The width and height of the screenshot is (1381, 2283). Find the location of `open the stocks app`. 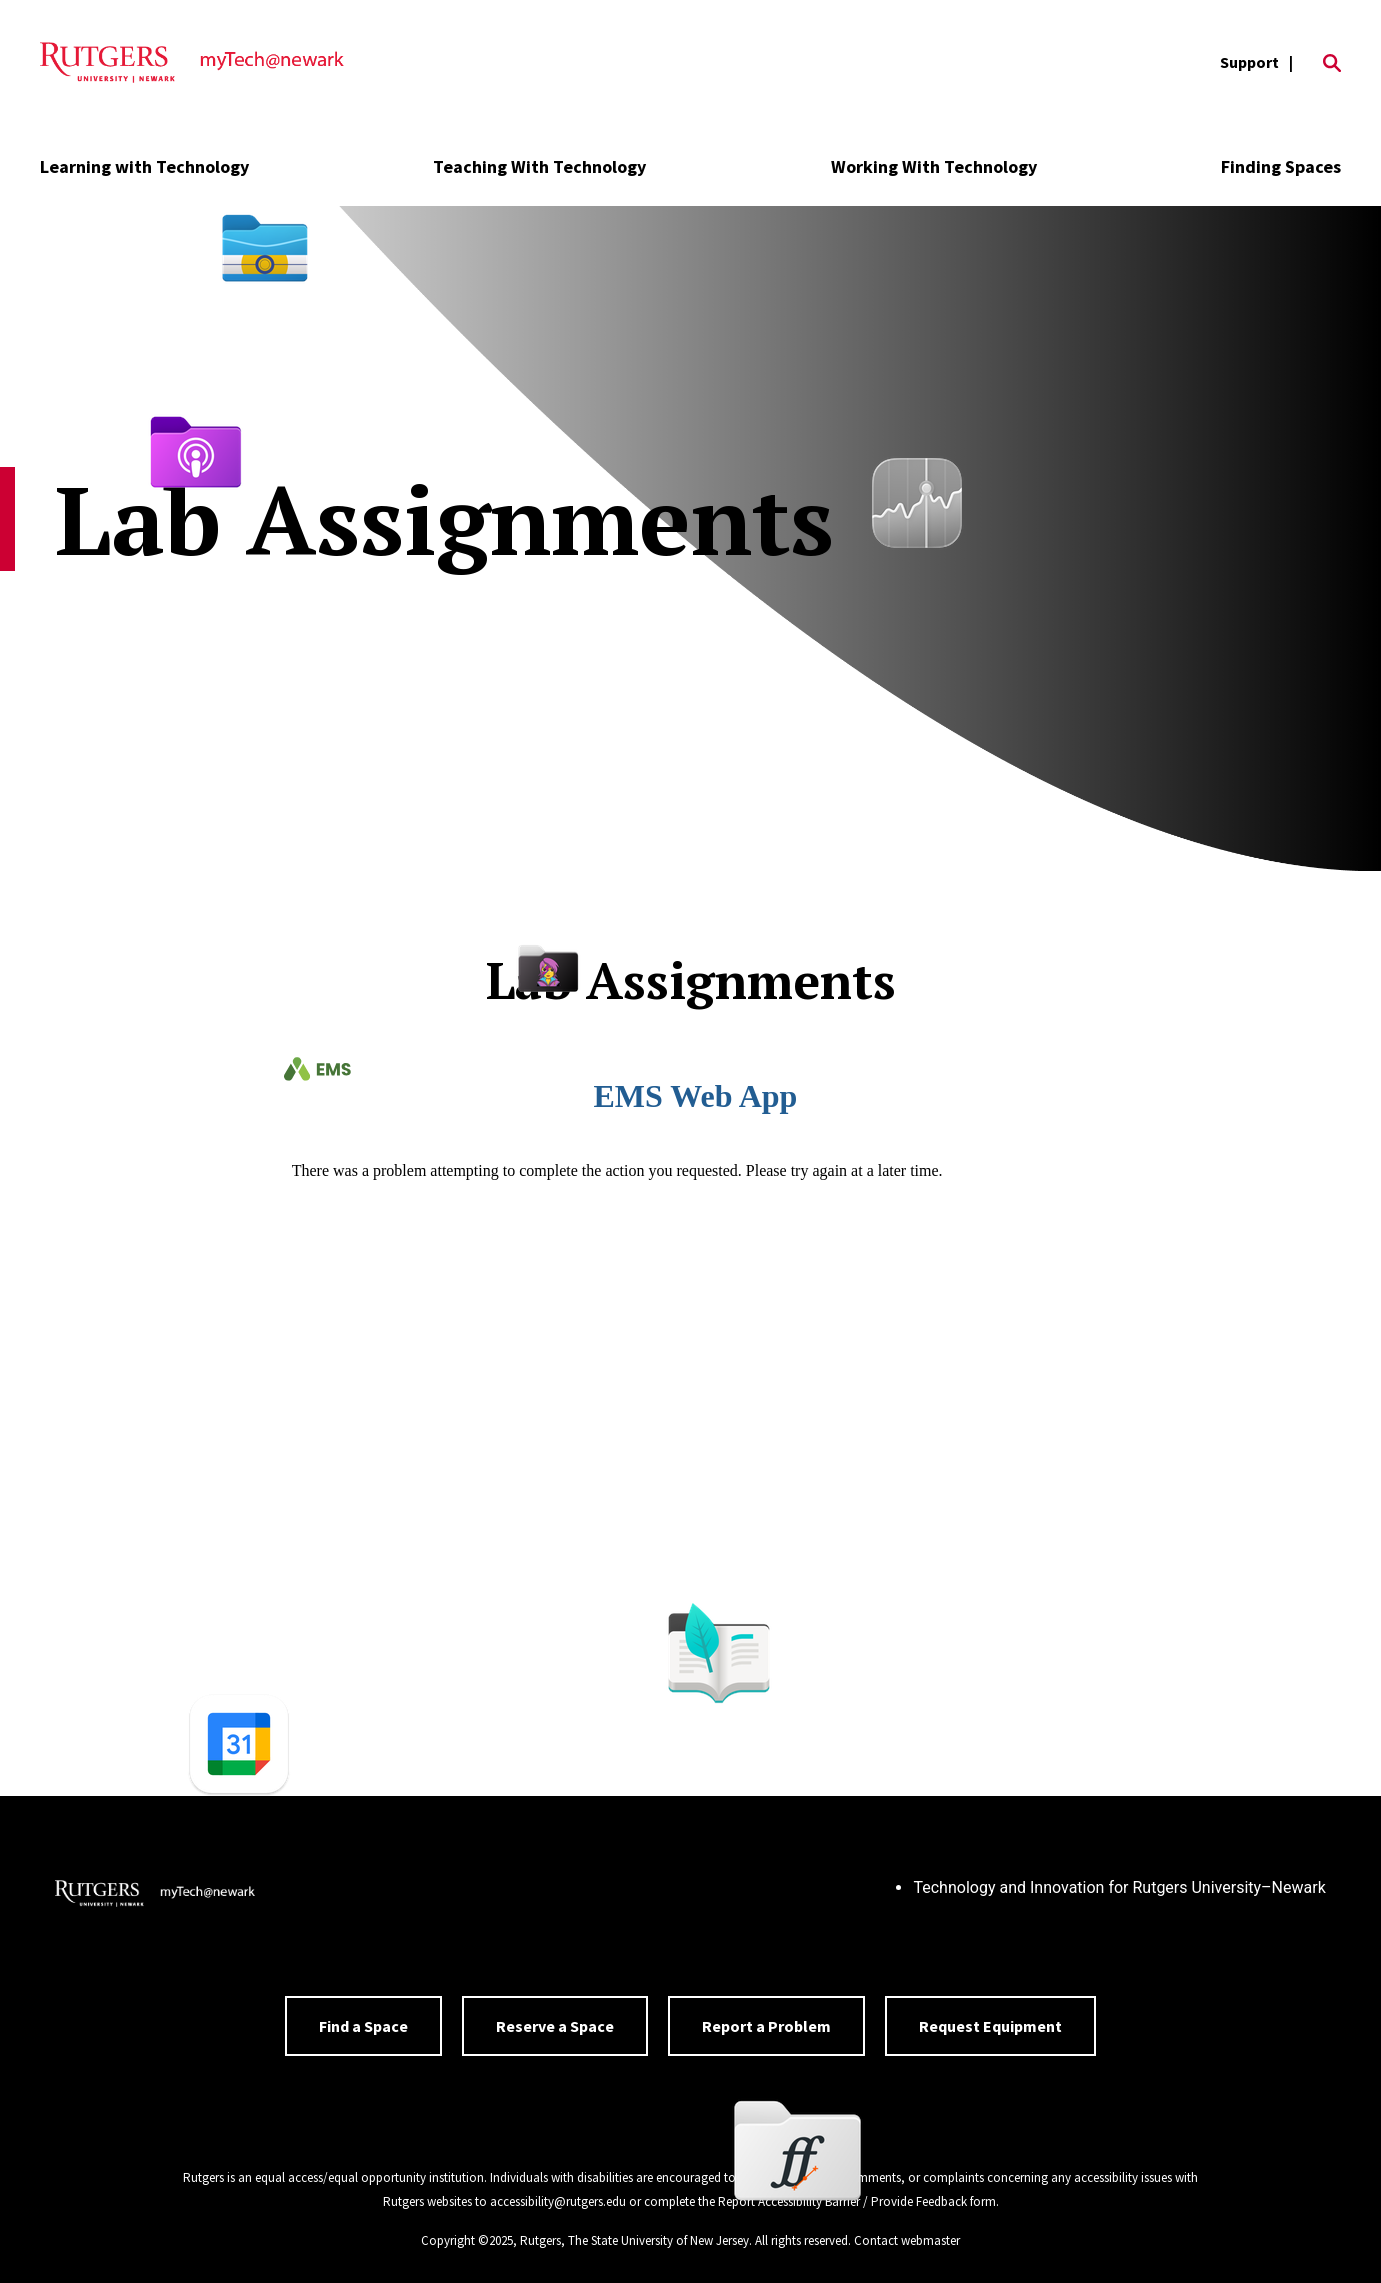

open the stocks app is located at coordinates (917, 503).